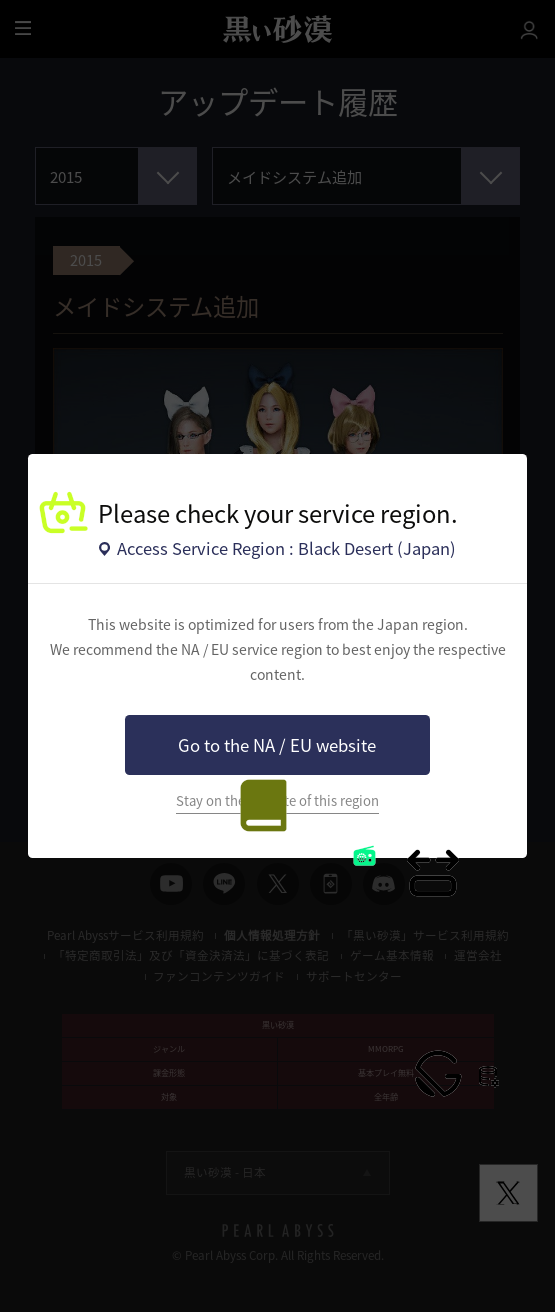 This screenshot has width=555, height=1312. Describe the element at coordinates (263, 805) in the screenshot. I see `open your library or reading list` at that location.